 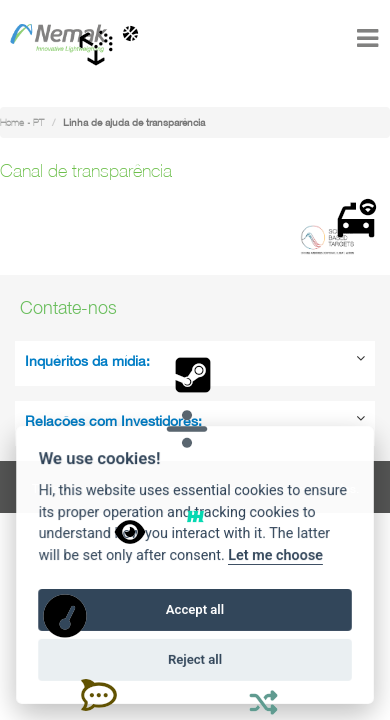 I want to click on view or preview content, so click(x=130, y=532).